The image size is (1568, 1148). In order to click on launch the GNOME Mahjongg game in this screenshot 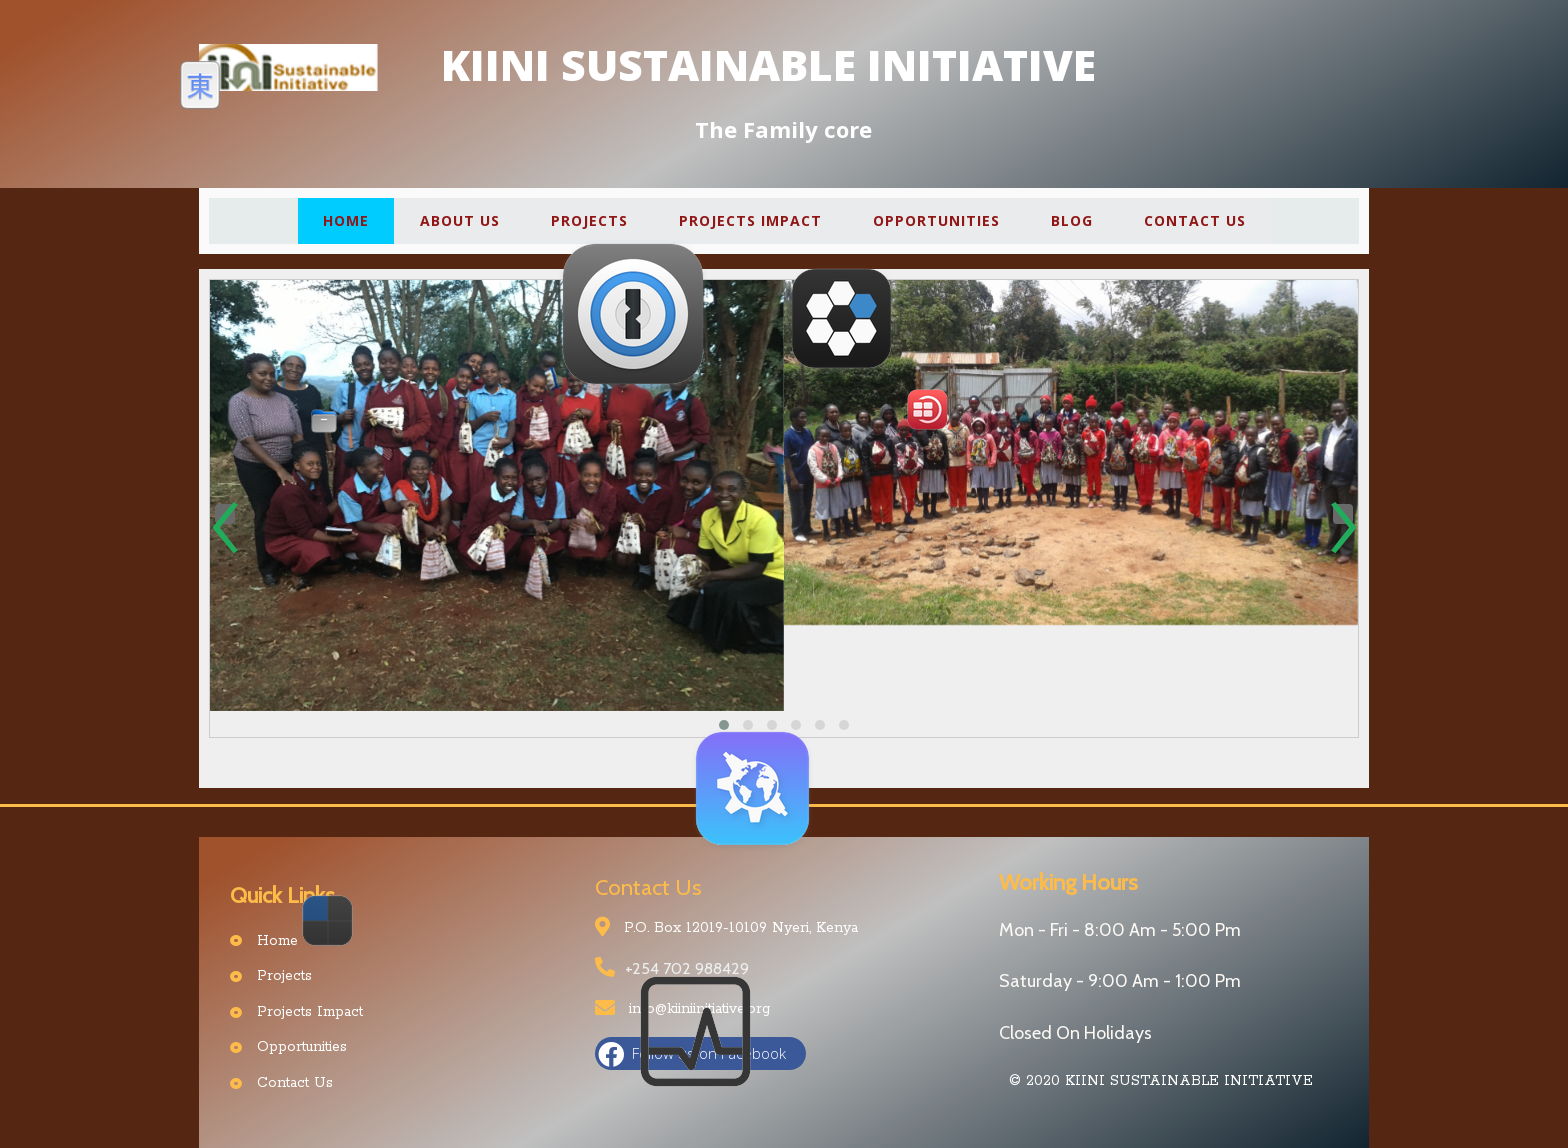, I will do `click(200, 85)`.